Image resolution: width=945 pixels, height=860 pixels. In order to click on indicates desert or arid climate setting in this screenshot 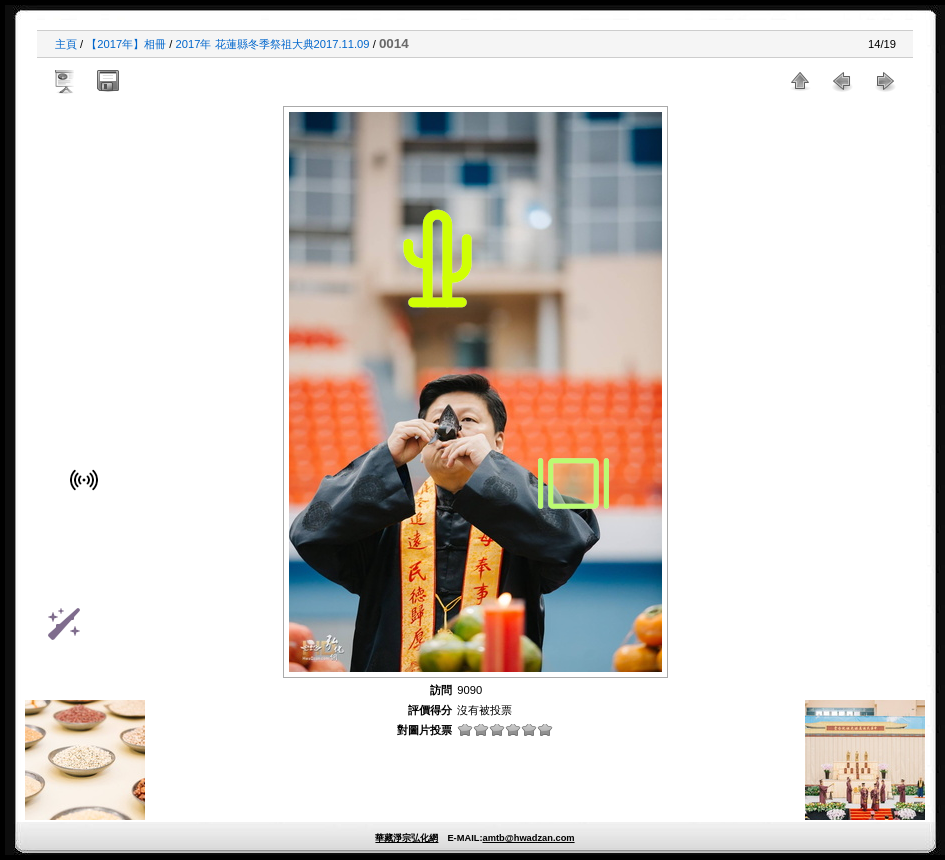, I will do `click(437, 258)`.